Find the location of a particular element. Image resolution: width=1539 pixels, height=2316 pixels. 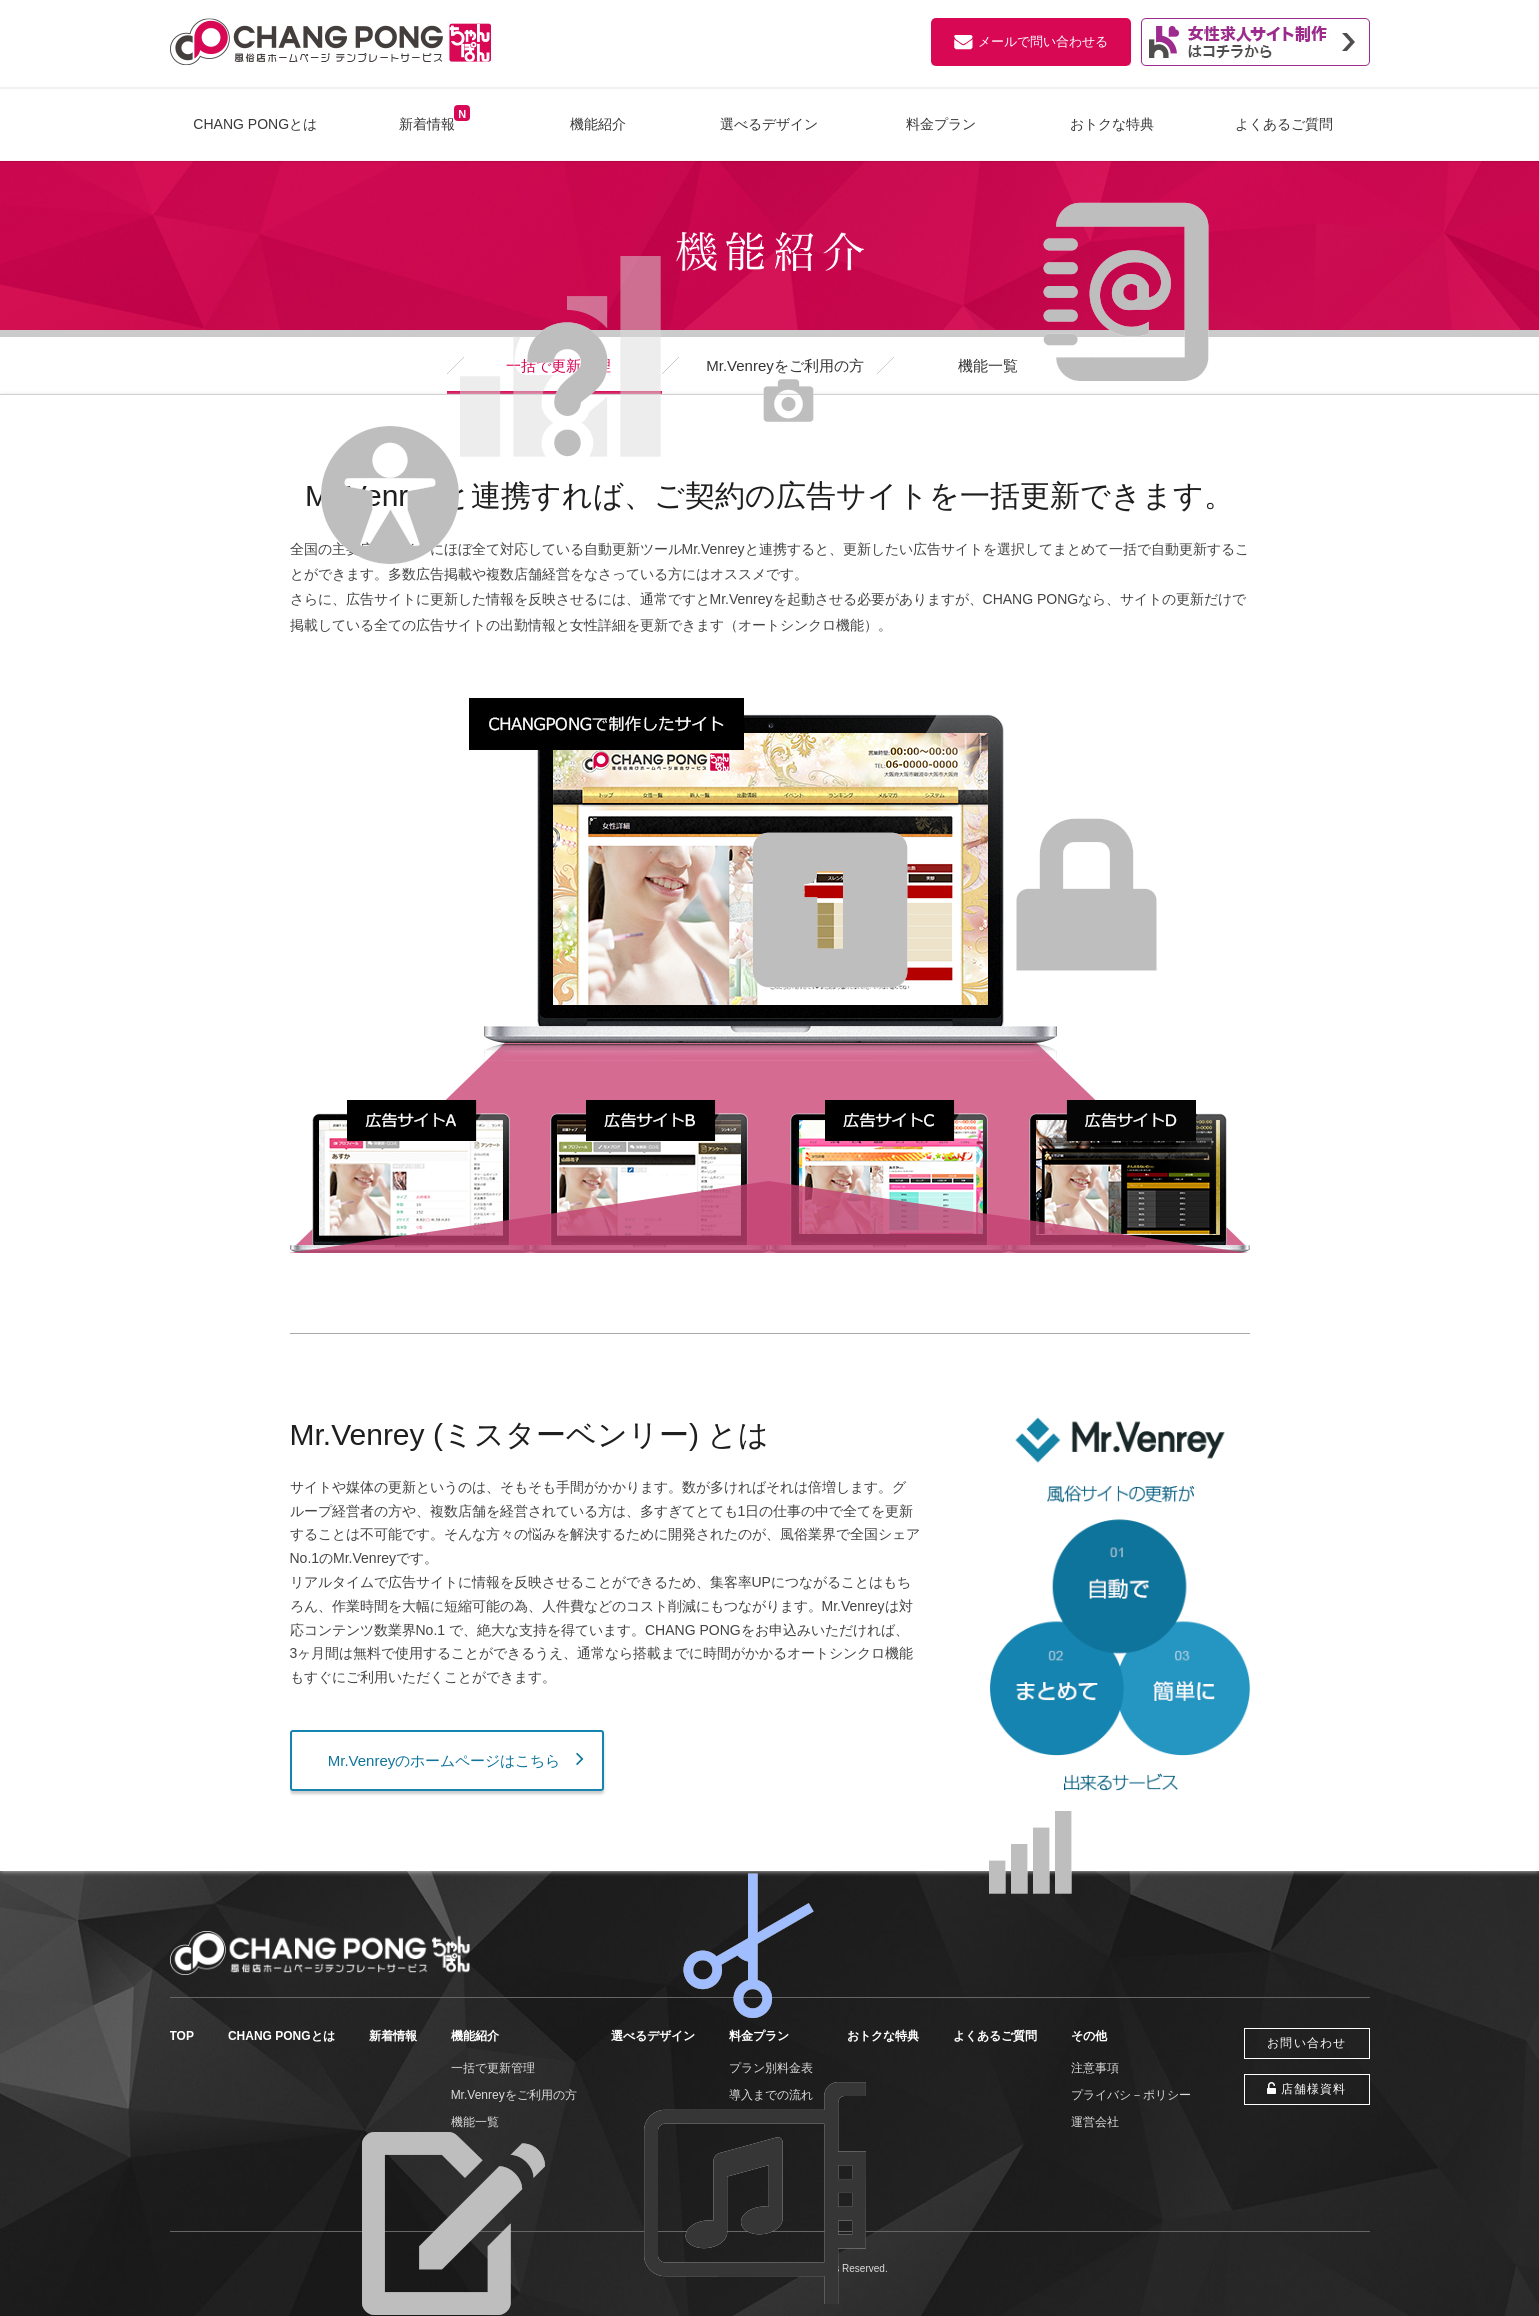

cellular signal excellent symbol network is located at coordinates (1033, 1855).